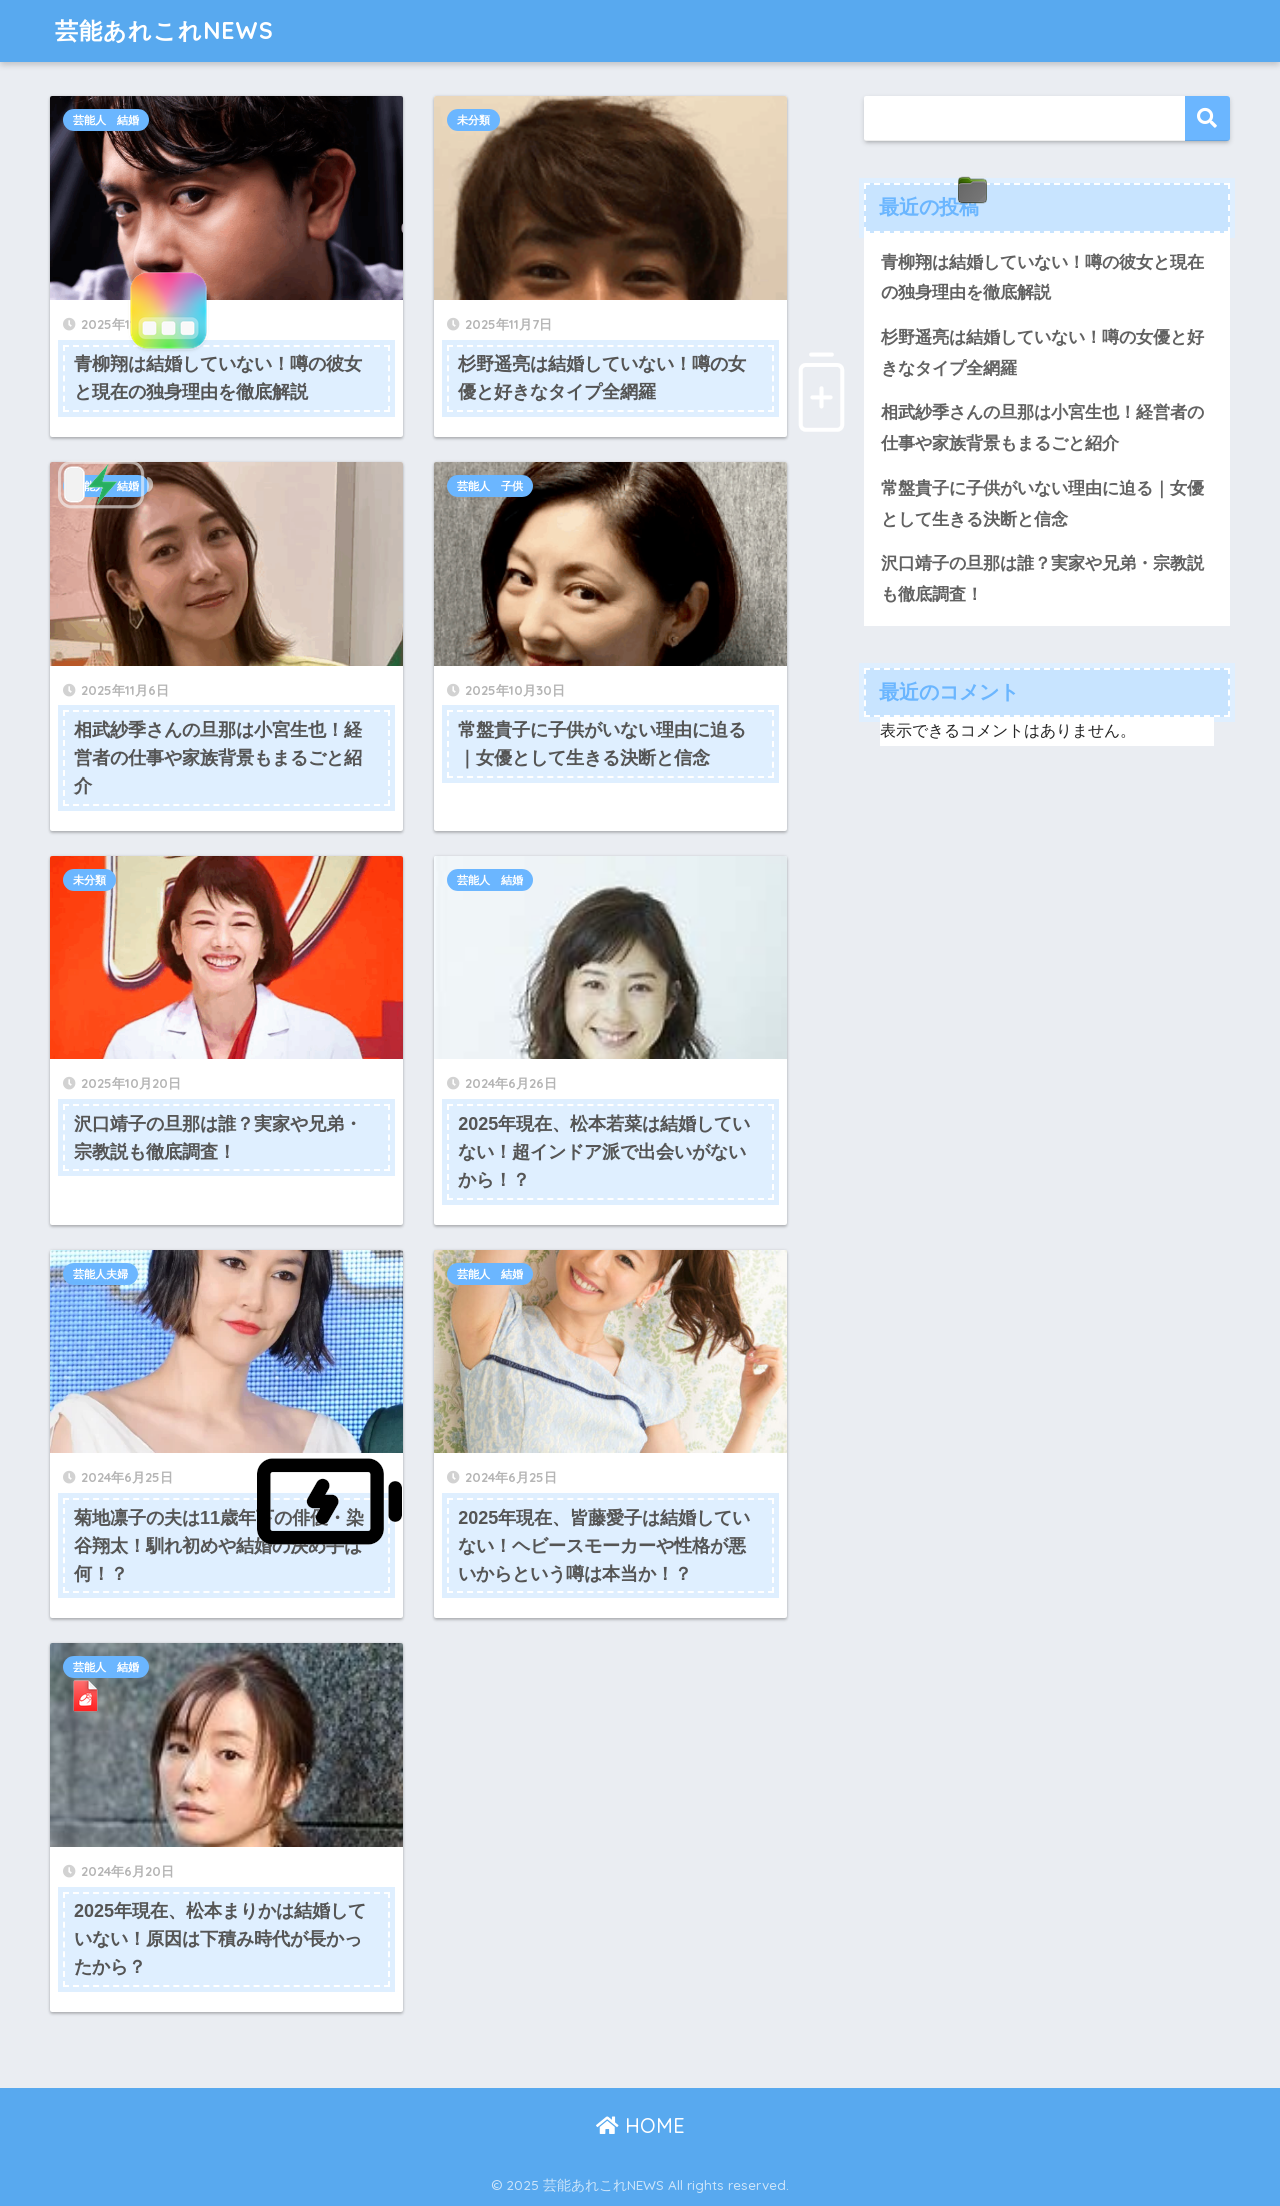  What do you see at coordinates (329, 1501) in the screenshot?
I see `indicates device is currently charging` at bounding box center [329, 1501].